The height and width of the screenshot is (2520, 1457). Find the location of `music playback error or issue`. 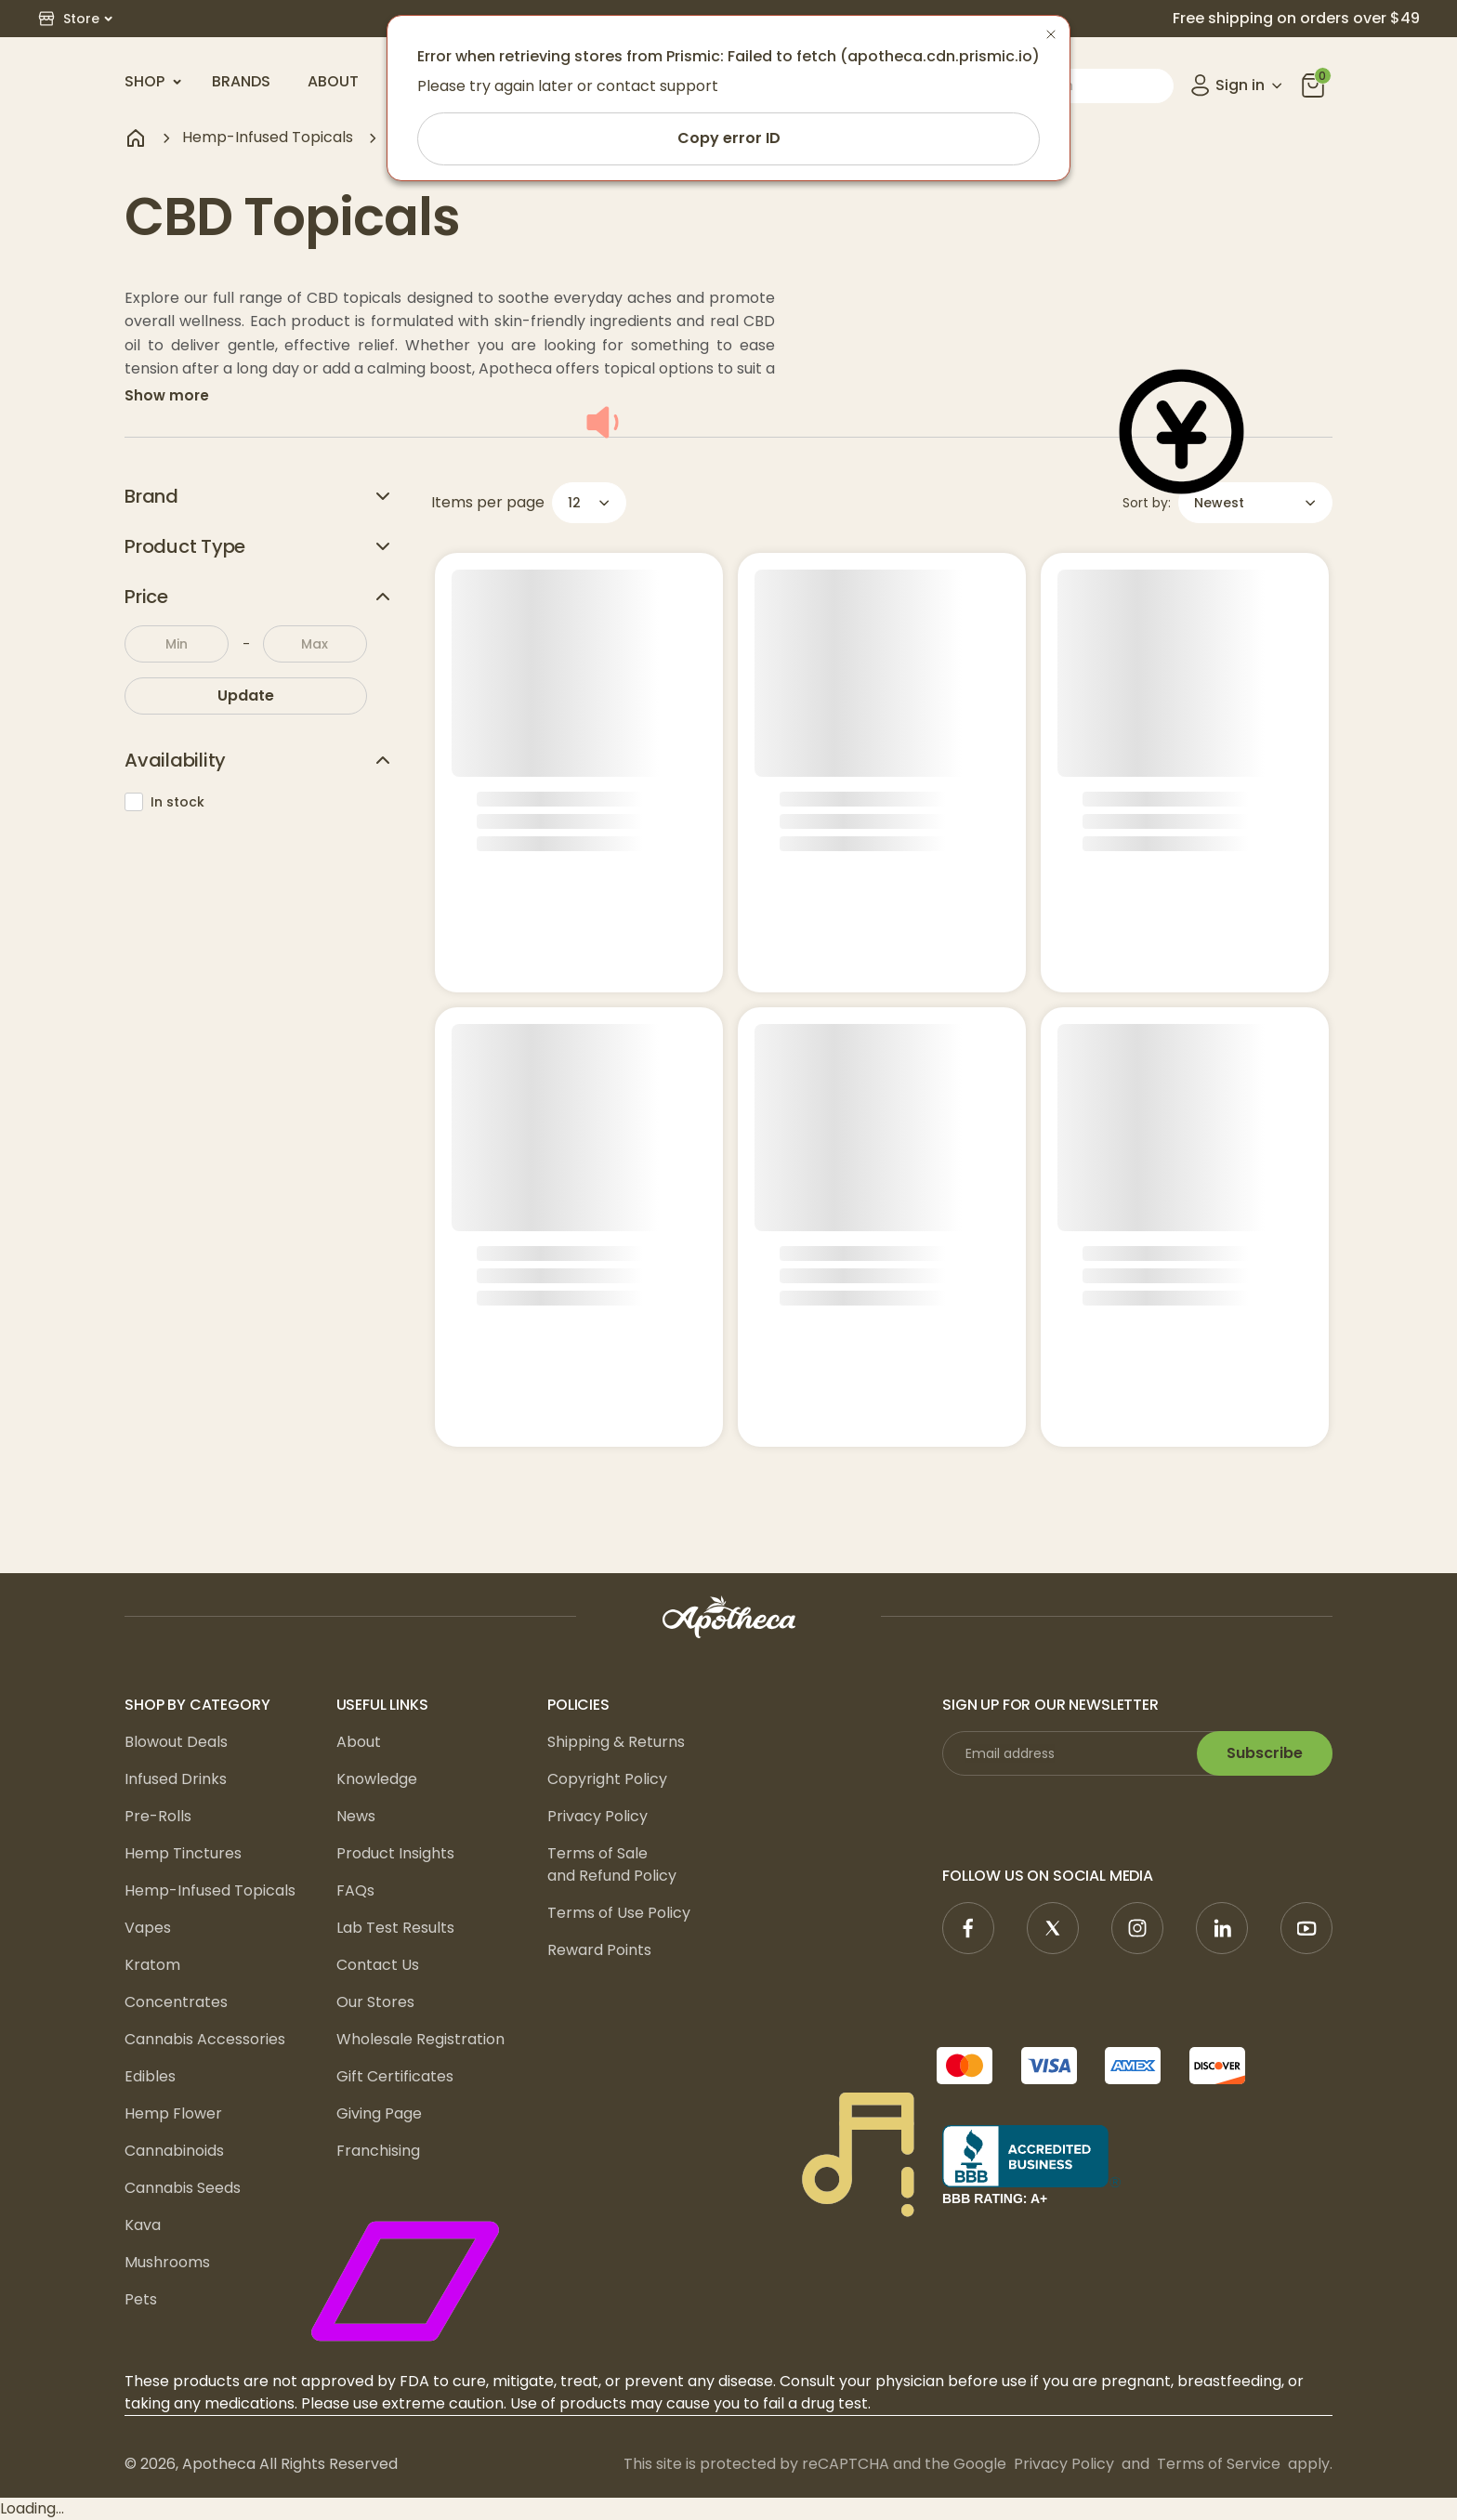

music playback error or issue is located at coordinates (864, 2148).